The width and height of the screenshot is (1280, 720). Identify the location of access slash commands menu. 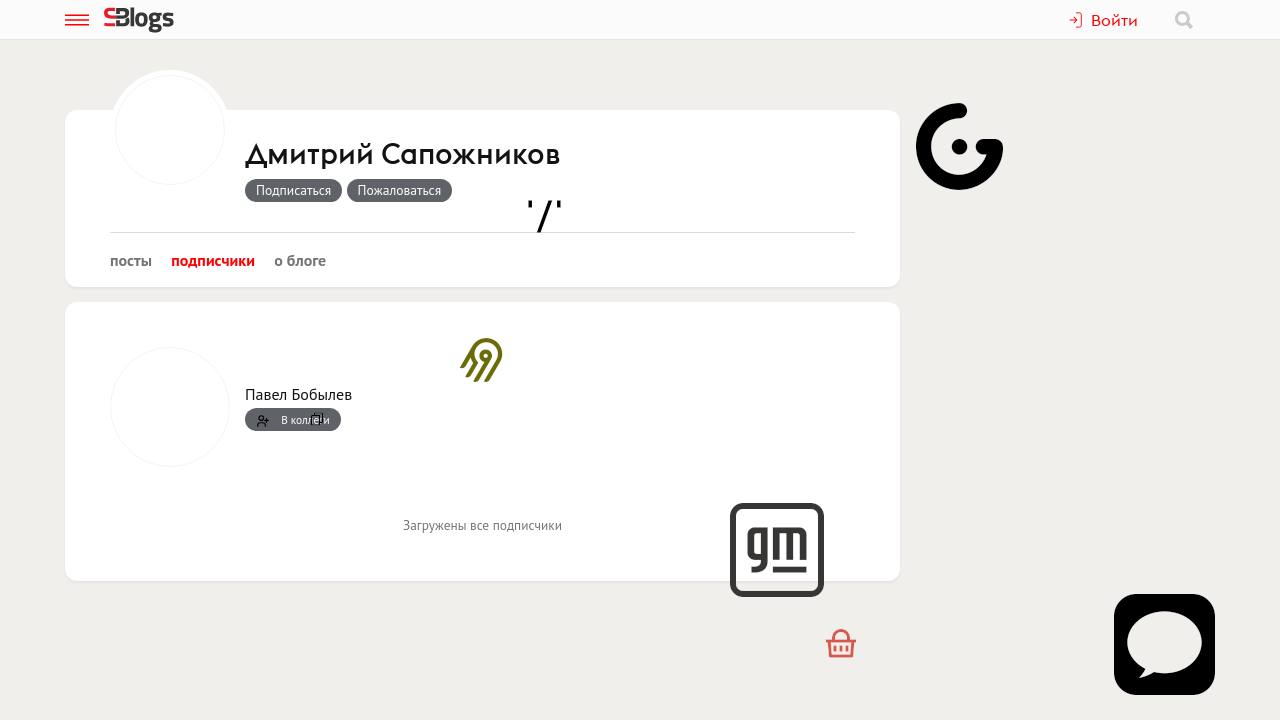
(544, 216).